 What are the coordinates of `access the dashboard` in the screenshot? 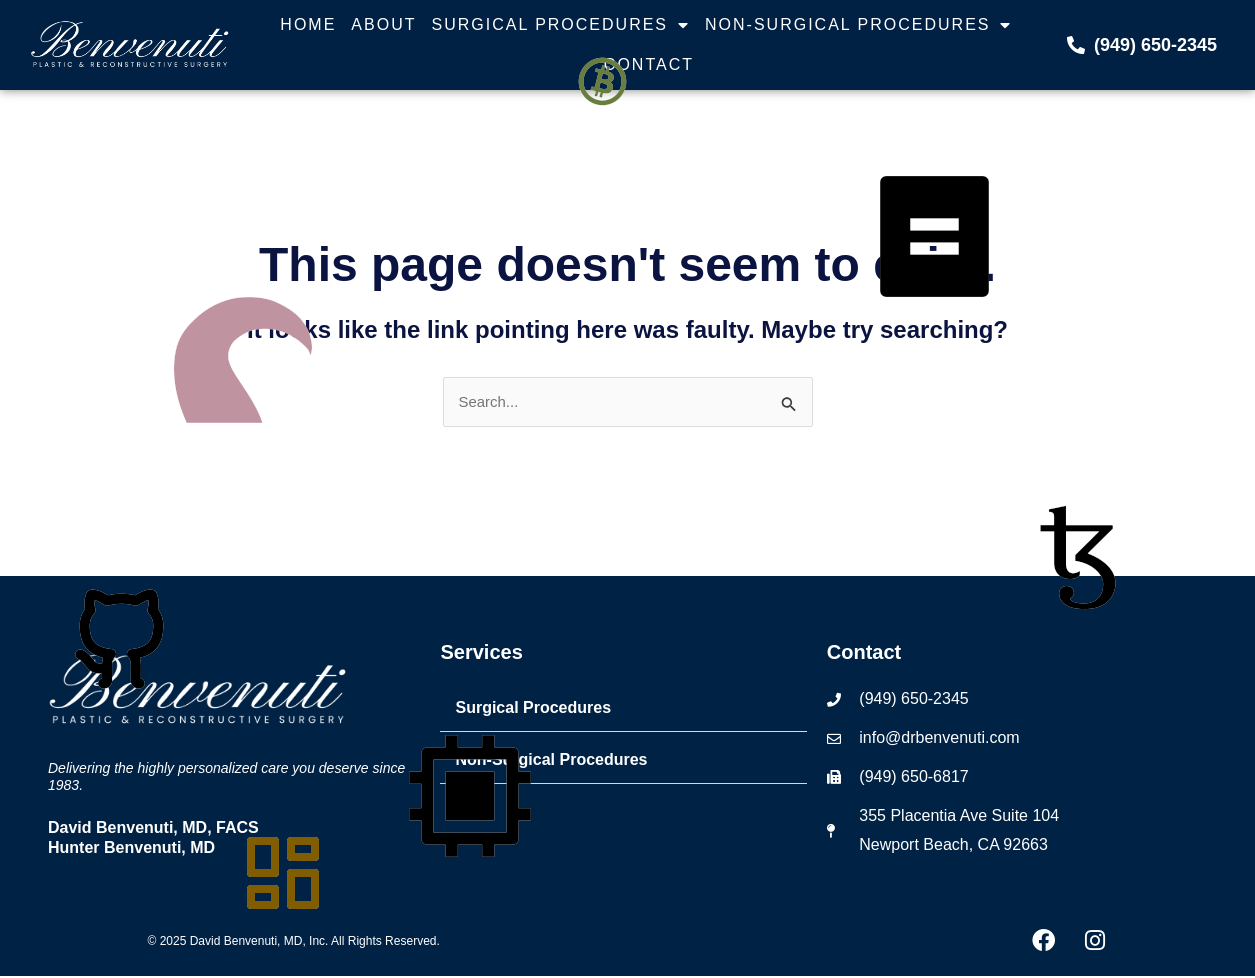 It's located at (283, 873).